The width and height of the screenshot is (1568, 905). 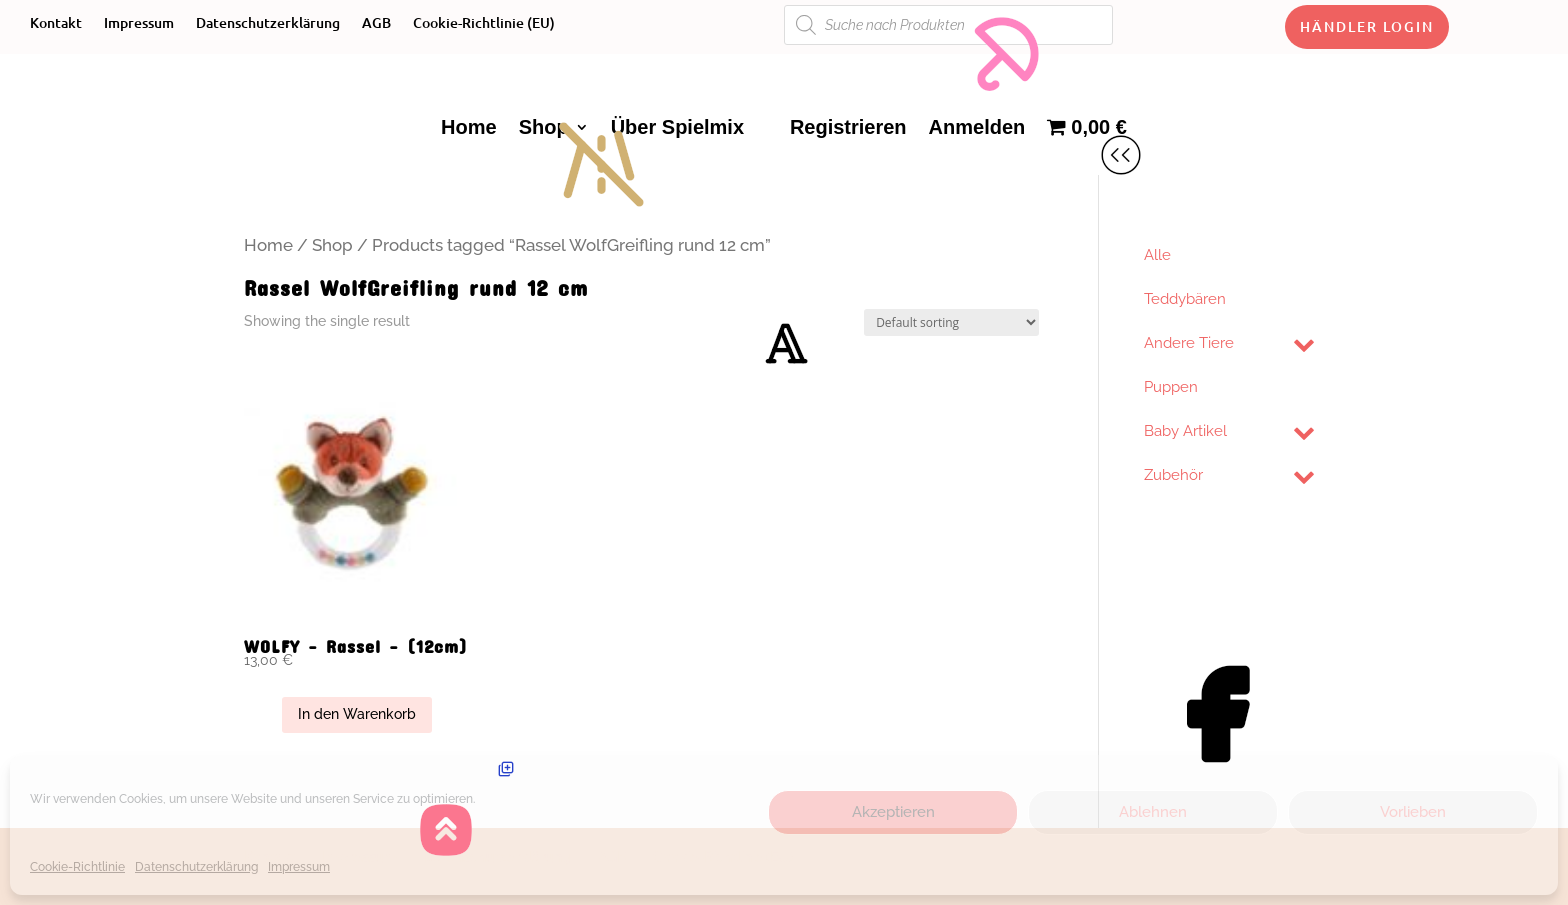 I want to click on add a new item to your library, so click(x=506, y=769).